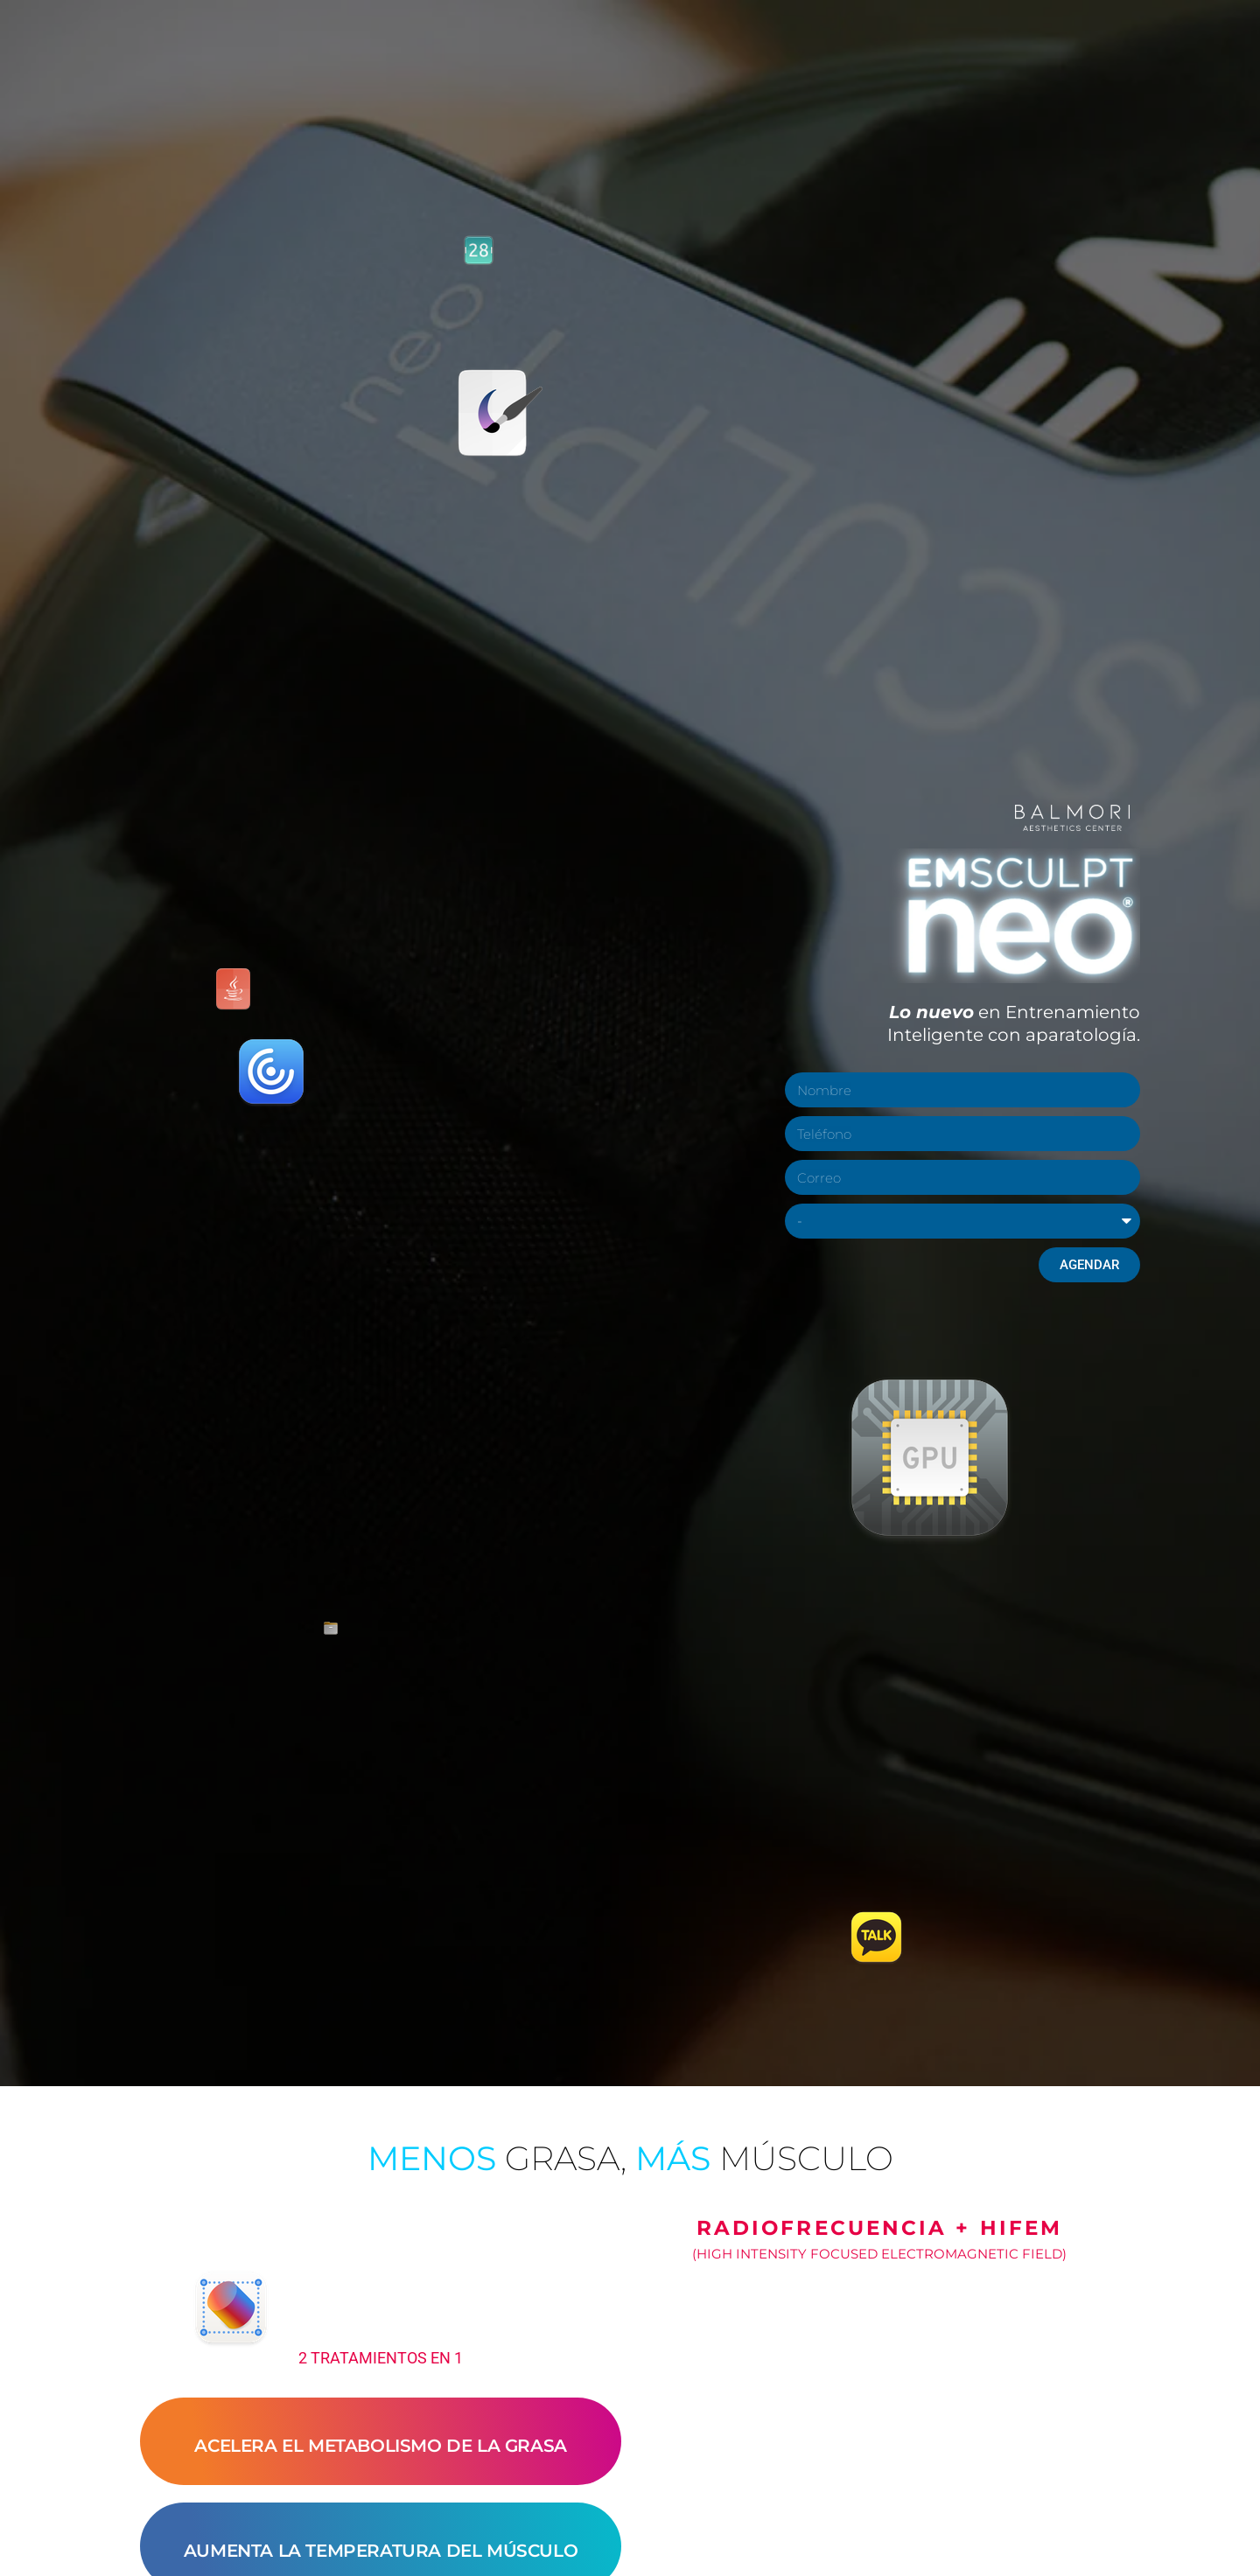 Image resolution: width=1260 pixels, height=2576 pixels. What do you see at coordinates (876, 1937) in the screenshot?
I see `open KakaoTalk messaging app` at bounding box center [876, 1937].